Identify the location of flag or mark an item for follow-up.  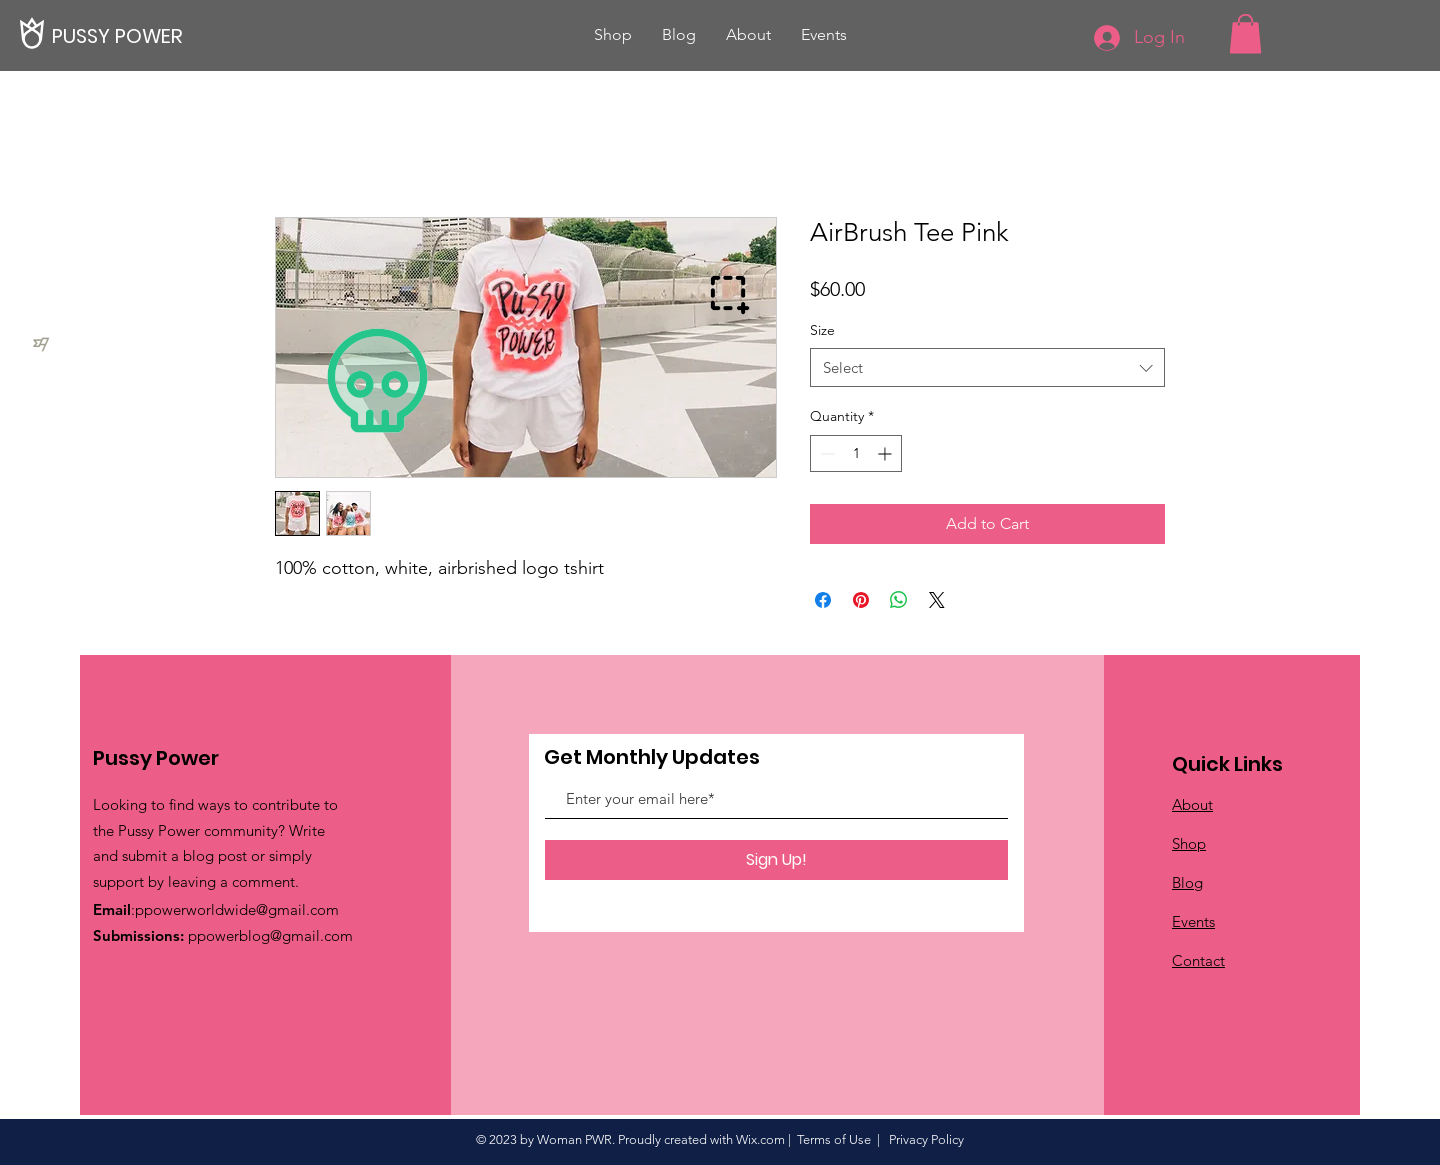
(41, 344).